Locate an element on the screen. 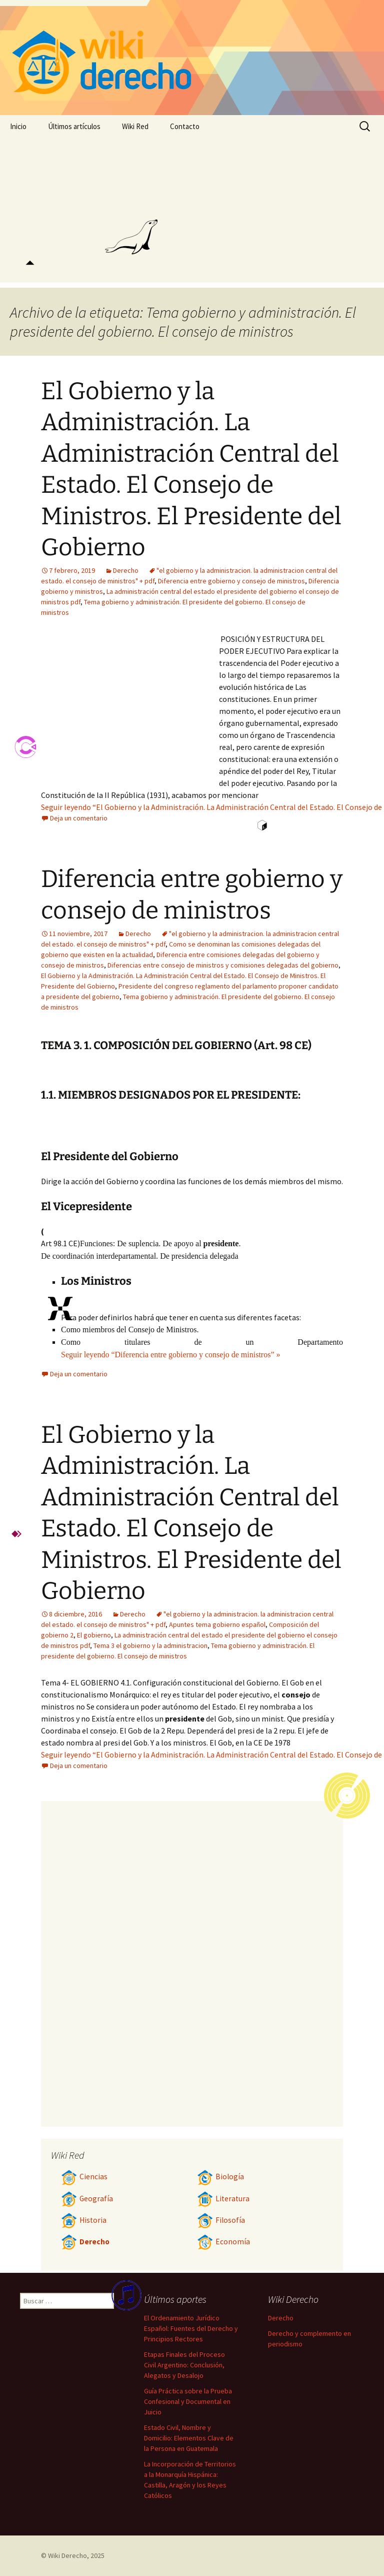  construct 3 game development software logo is located at coordinates (26, 747).